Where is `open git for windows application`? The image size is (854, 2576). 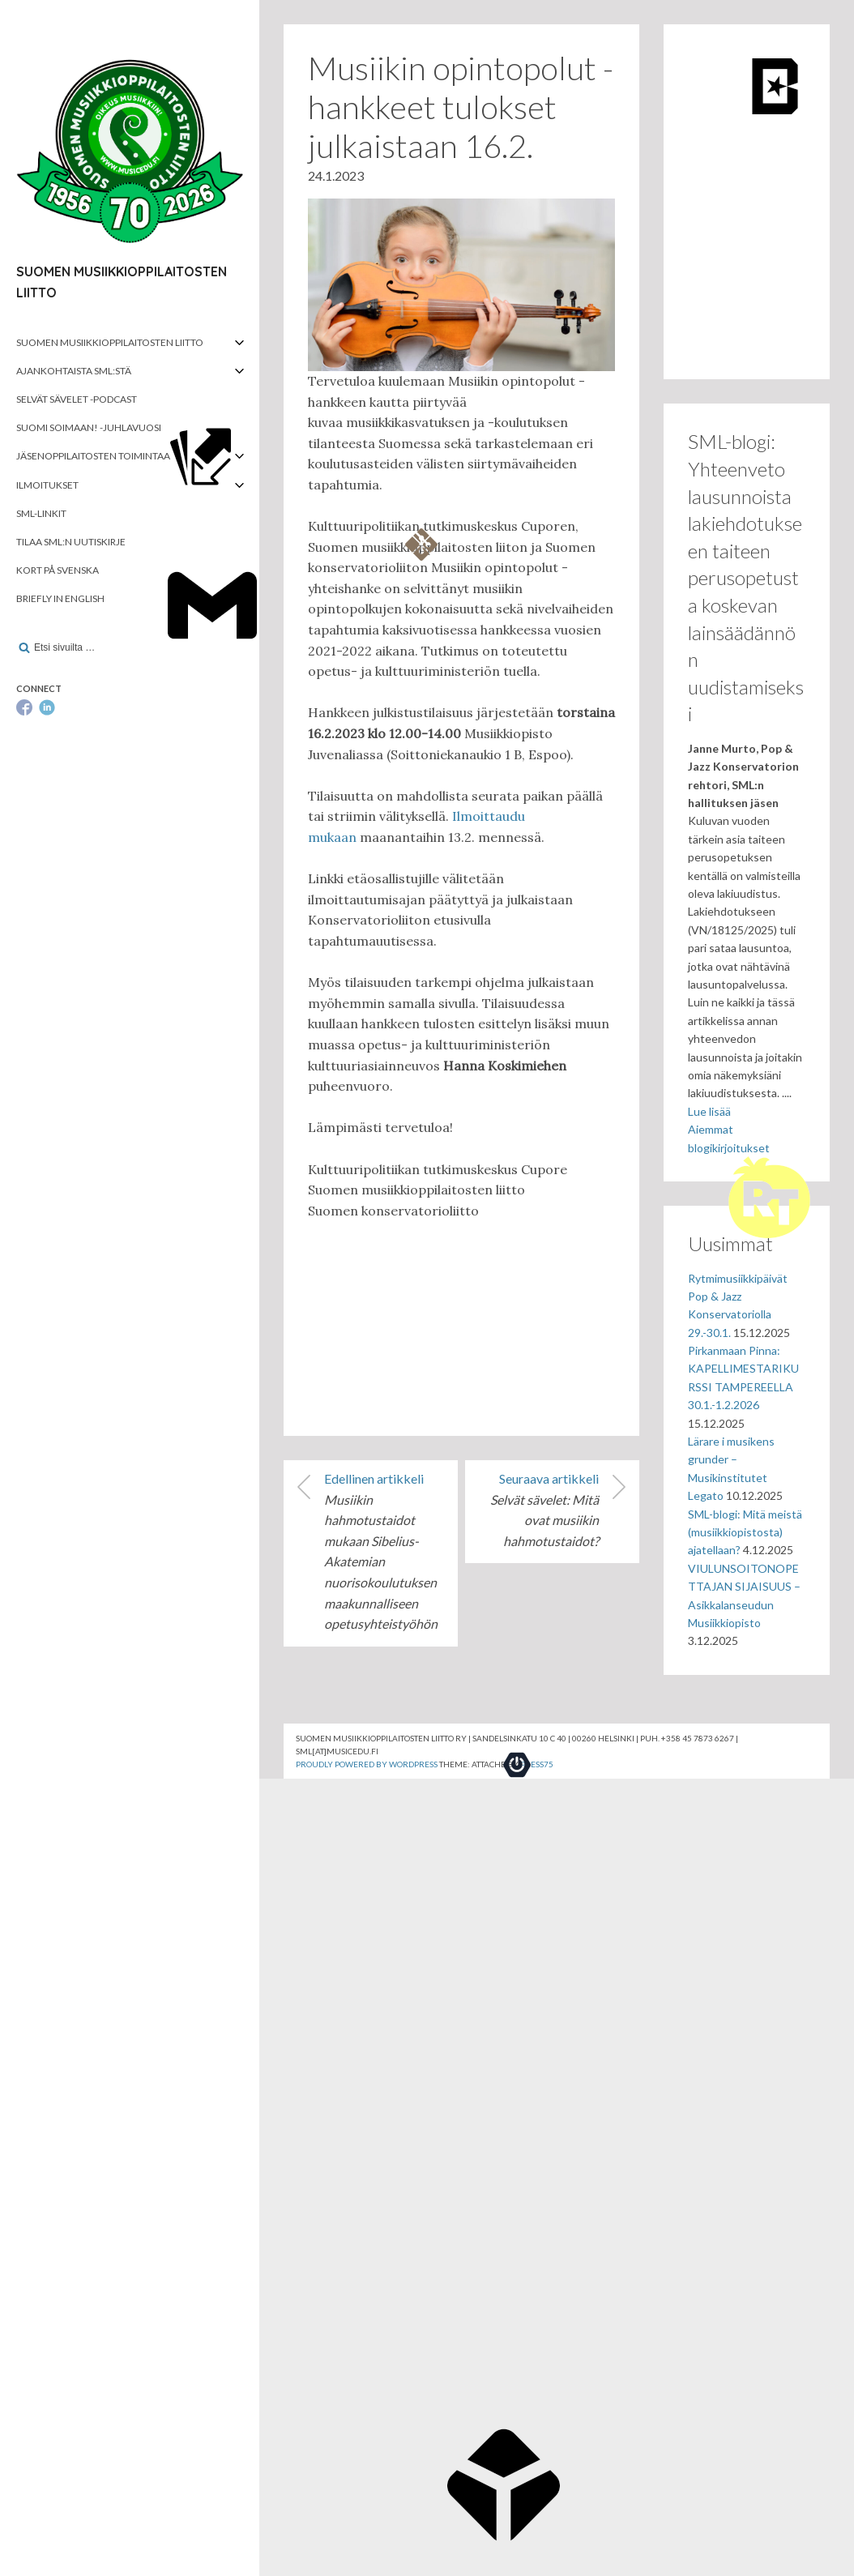
open git for windows application is located at coordinates (421, 545).